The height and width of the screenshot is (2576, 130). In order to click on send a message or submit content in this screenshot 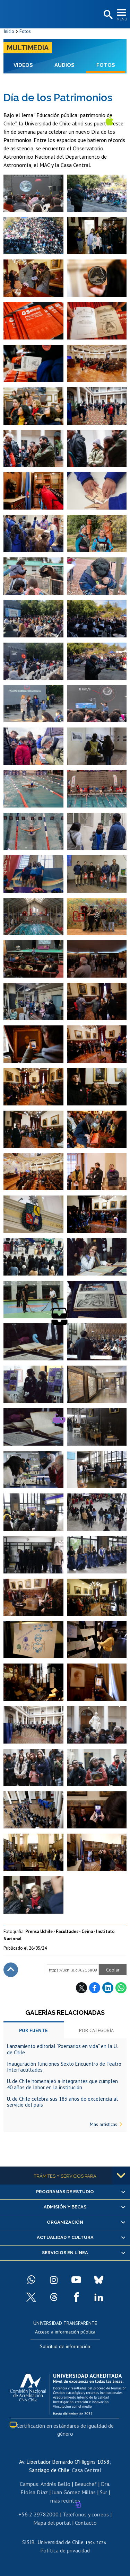, I will do `click(115, 1091)`.